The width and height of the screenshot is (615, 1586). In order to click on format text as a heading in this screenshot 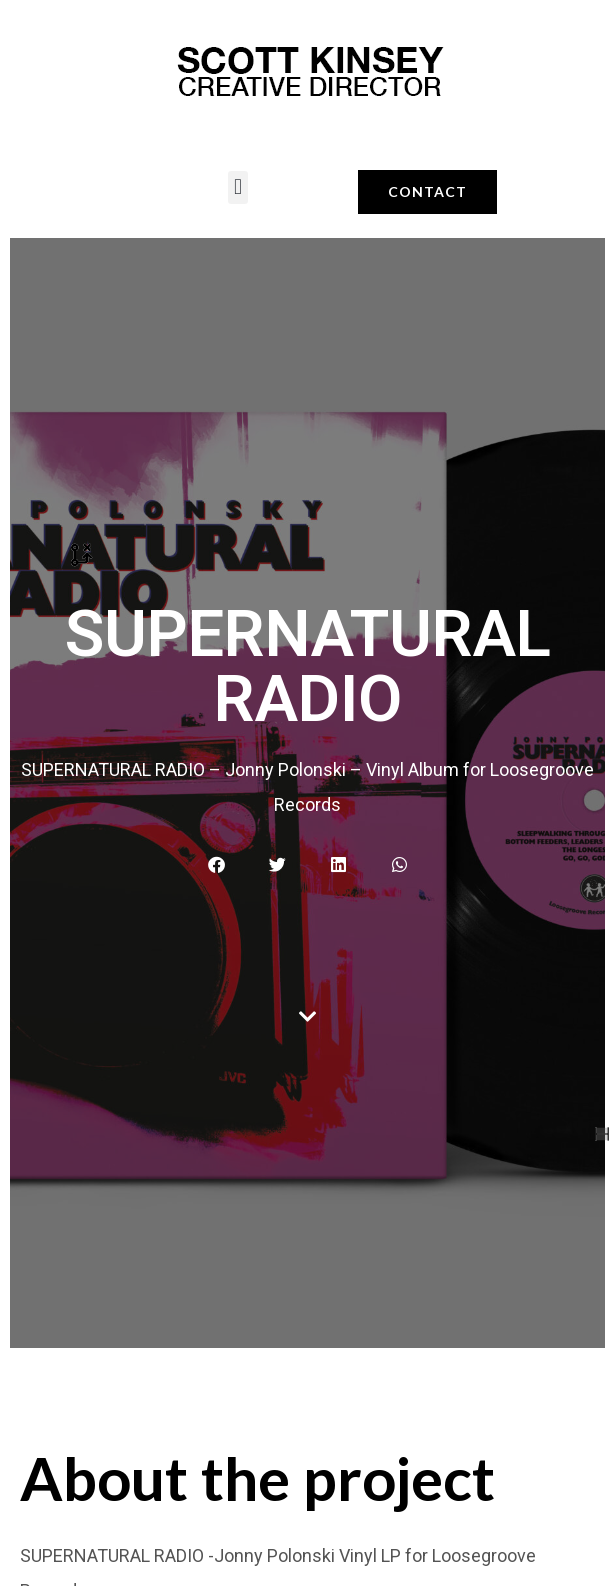, I will do `click(602, 1134)`.